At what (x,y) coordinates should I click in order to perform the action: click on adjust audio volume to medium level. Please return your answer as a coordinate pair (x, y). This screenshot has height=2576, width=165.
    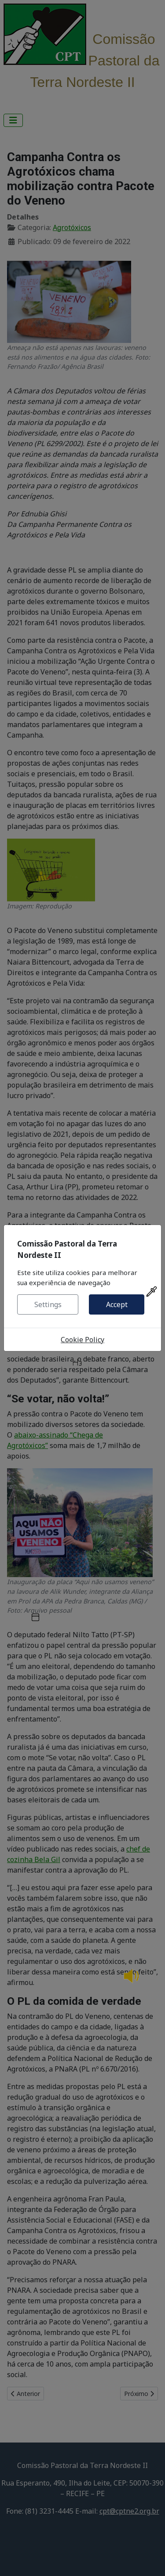
    Looking at the image, I should click on (131, 1976).